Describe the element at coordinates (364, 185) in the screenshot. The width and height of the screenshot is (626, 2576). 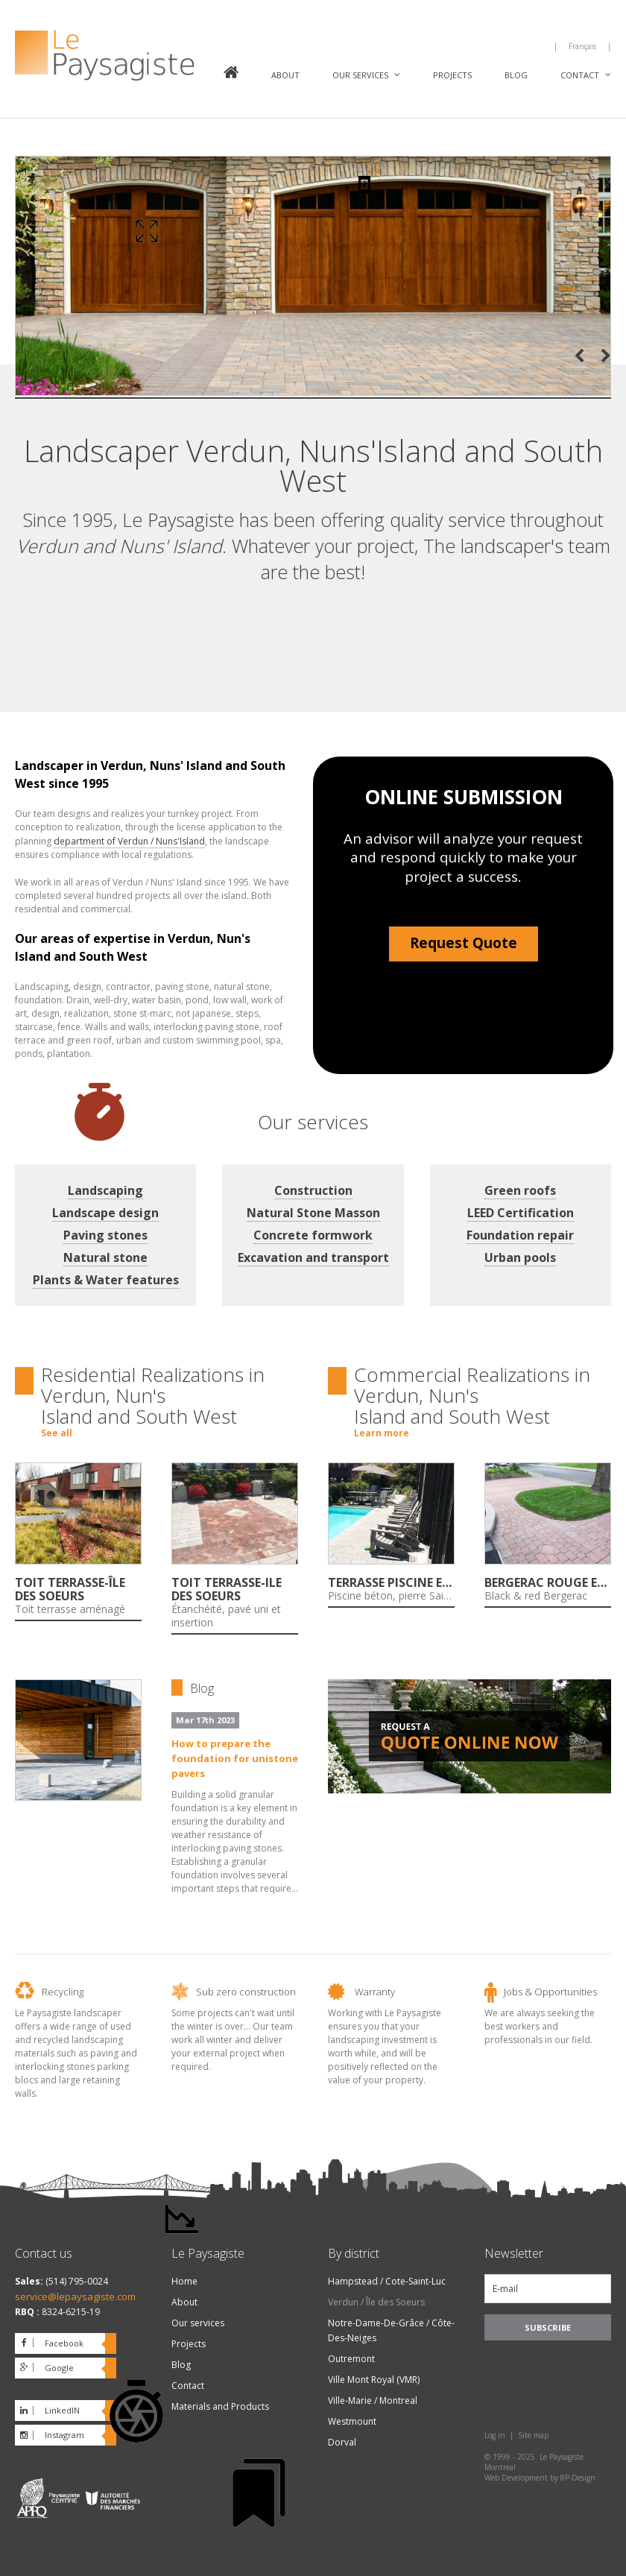
I see `find nearby electric vehicle charging stations` at that location.